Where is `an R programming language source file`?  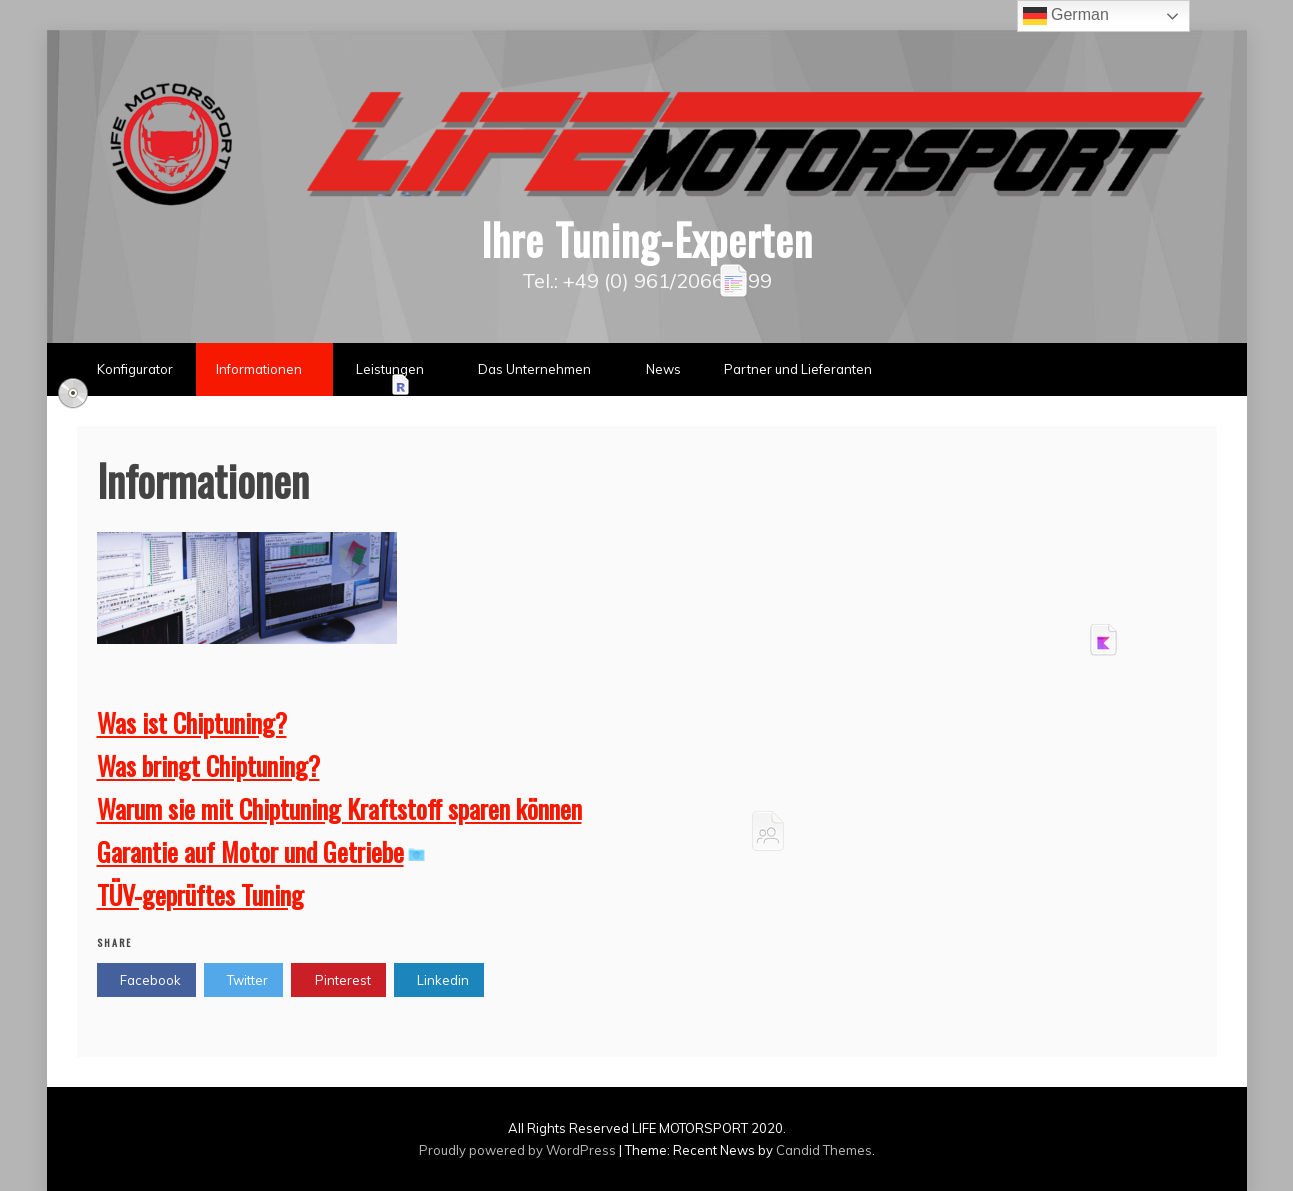 an R programming language source file is located at coordinates (400, 384).